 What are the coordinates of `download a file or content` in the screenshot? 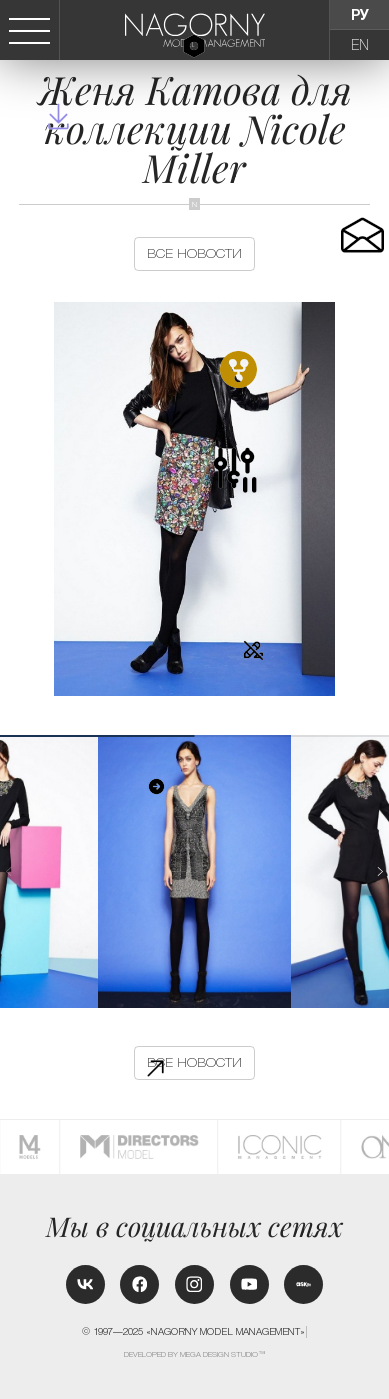 It's located at (58, 116).